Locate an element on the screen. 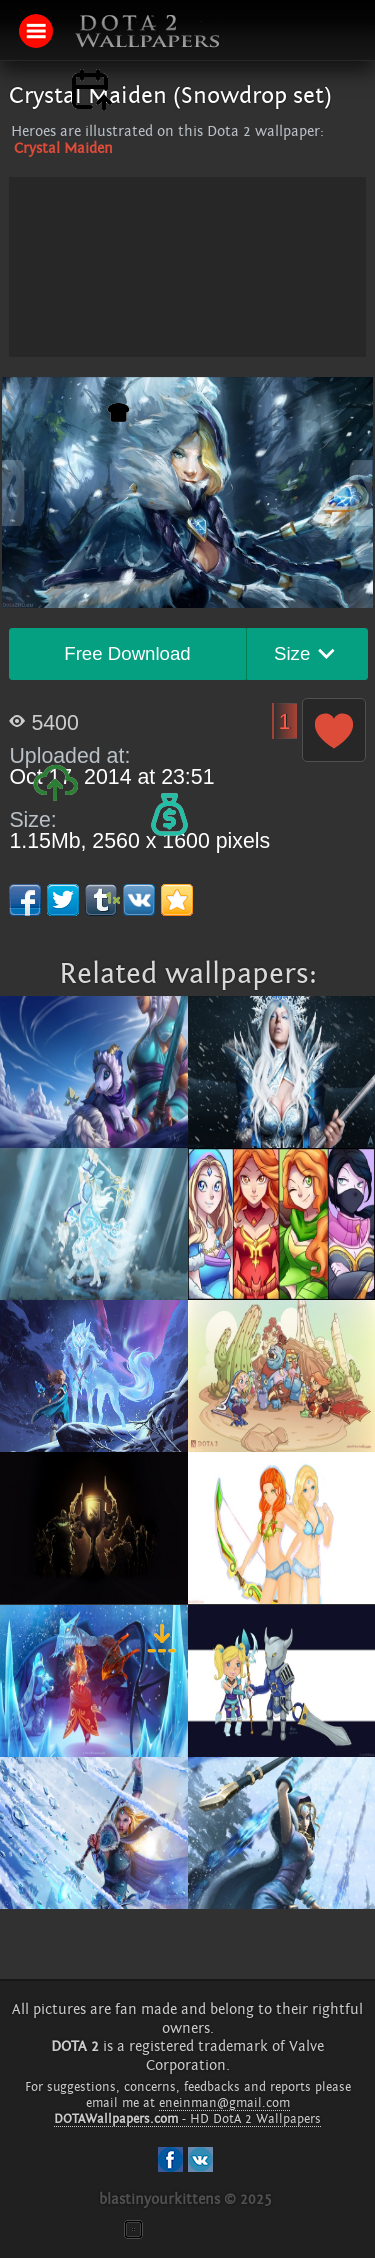 The width and height of the screenshot is (375, 2258). access bakery or bread-related content is located at coordinates (118, 412).